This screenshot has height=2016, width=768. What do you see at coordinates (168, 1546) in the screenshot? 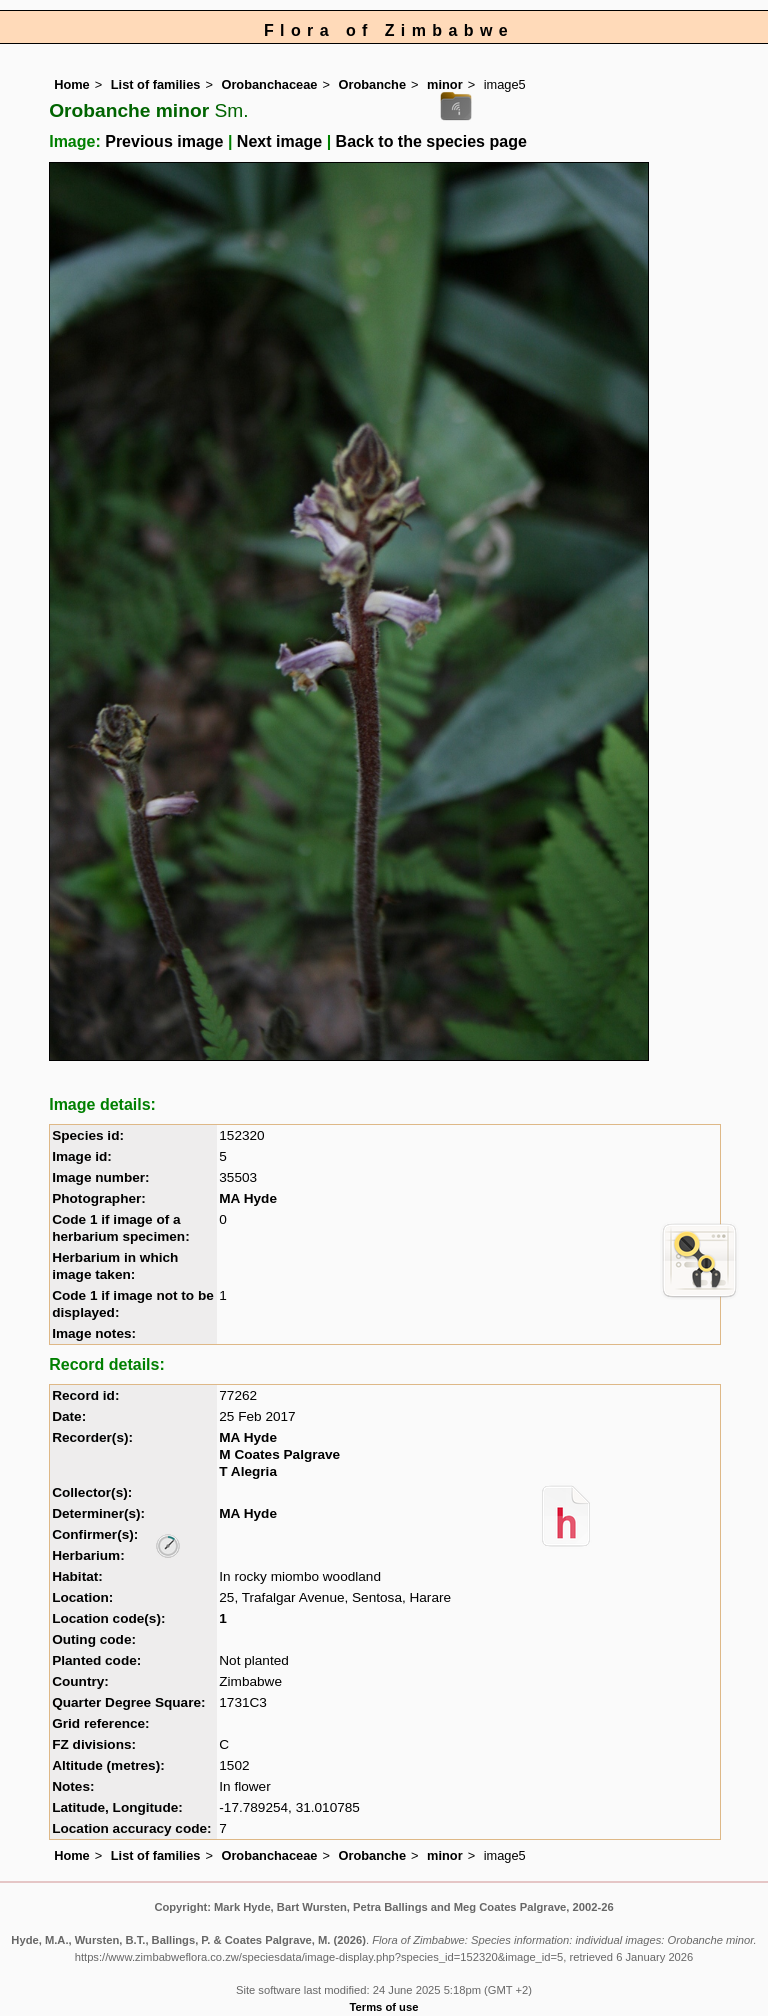
I see `open sysprof system profiler` at bounding box center [168, 1546].